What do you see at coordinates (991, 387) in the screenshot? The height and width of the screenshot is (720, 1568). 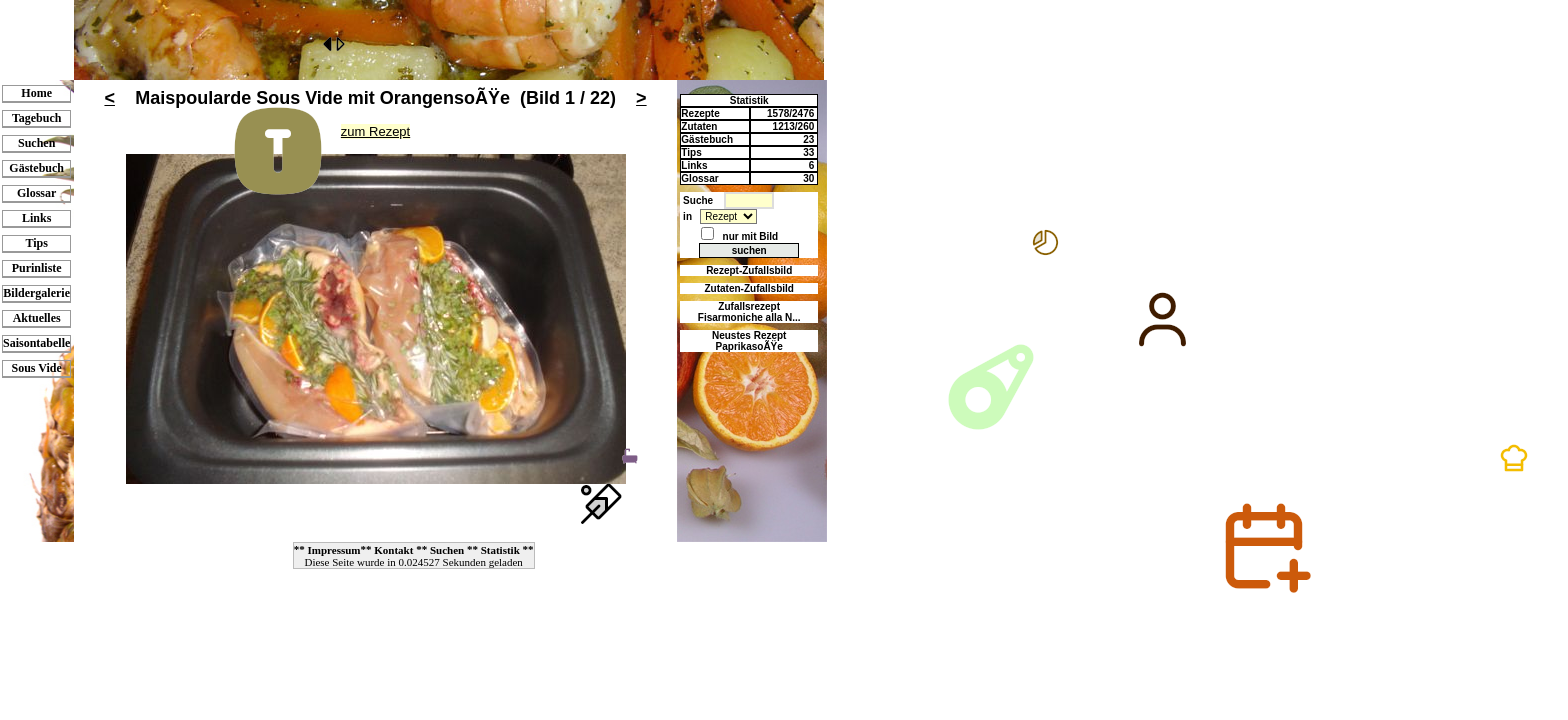 I see `view or manage digital assets` at bounding box center [991, 387].